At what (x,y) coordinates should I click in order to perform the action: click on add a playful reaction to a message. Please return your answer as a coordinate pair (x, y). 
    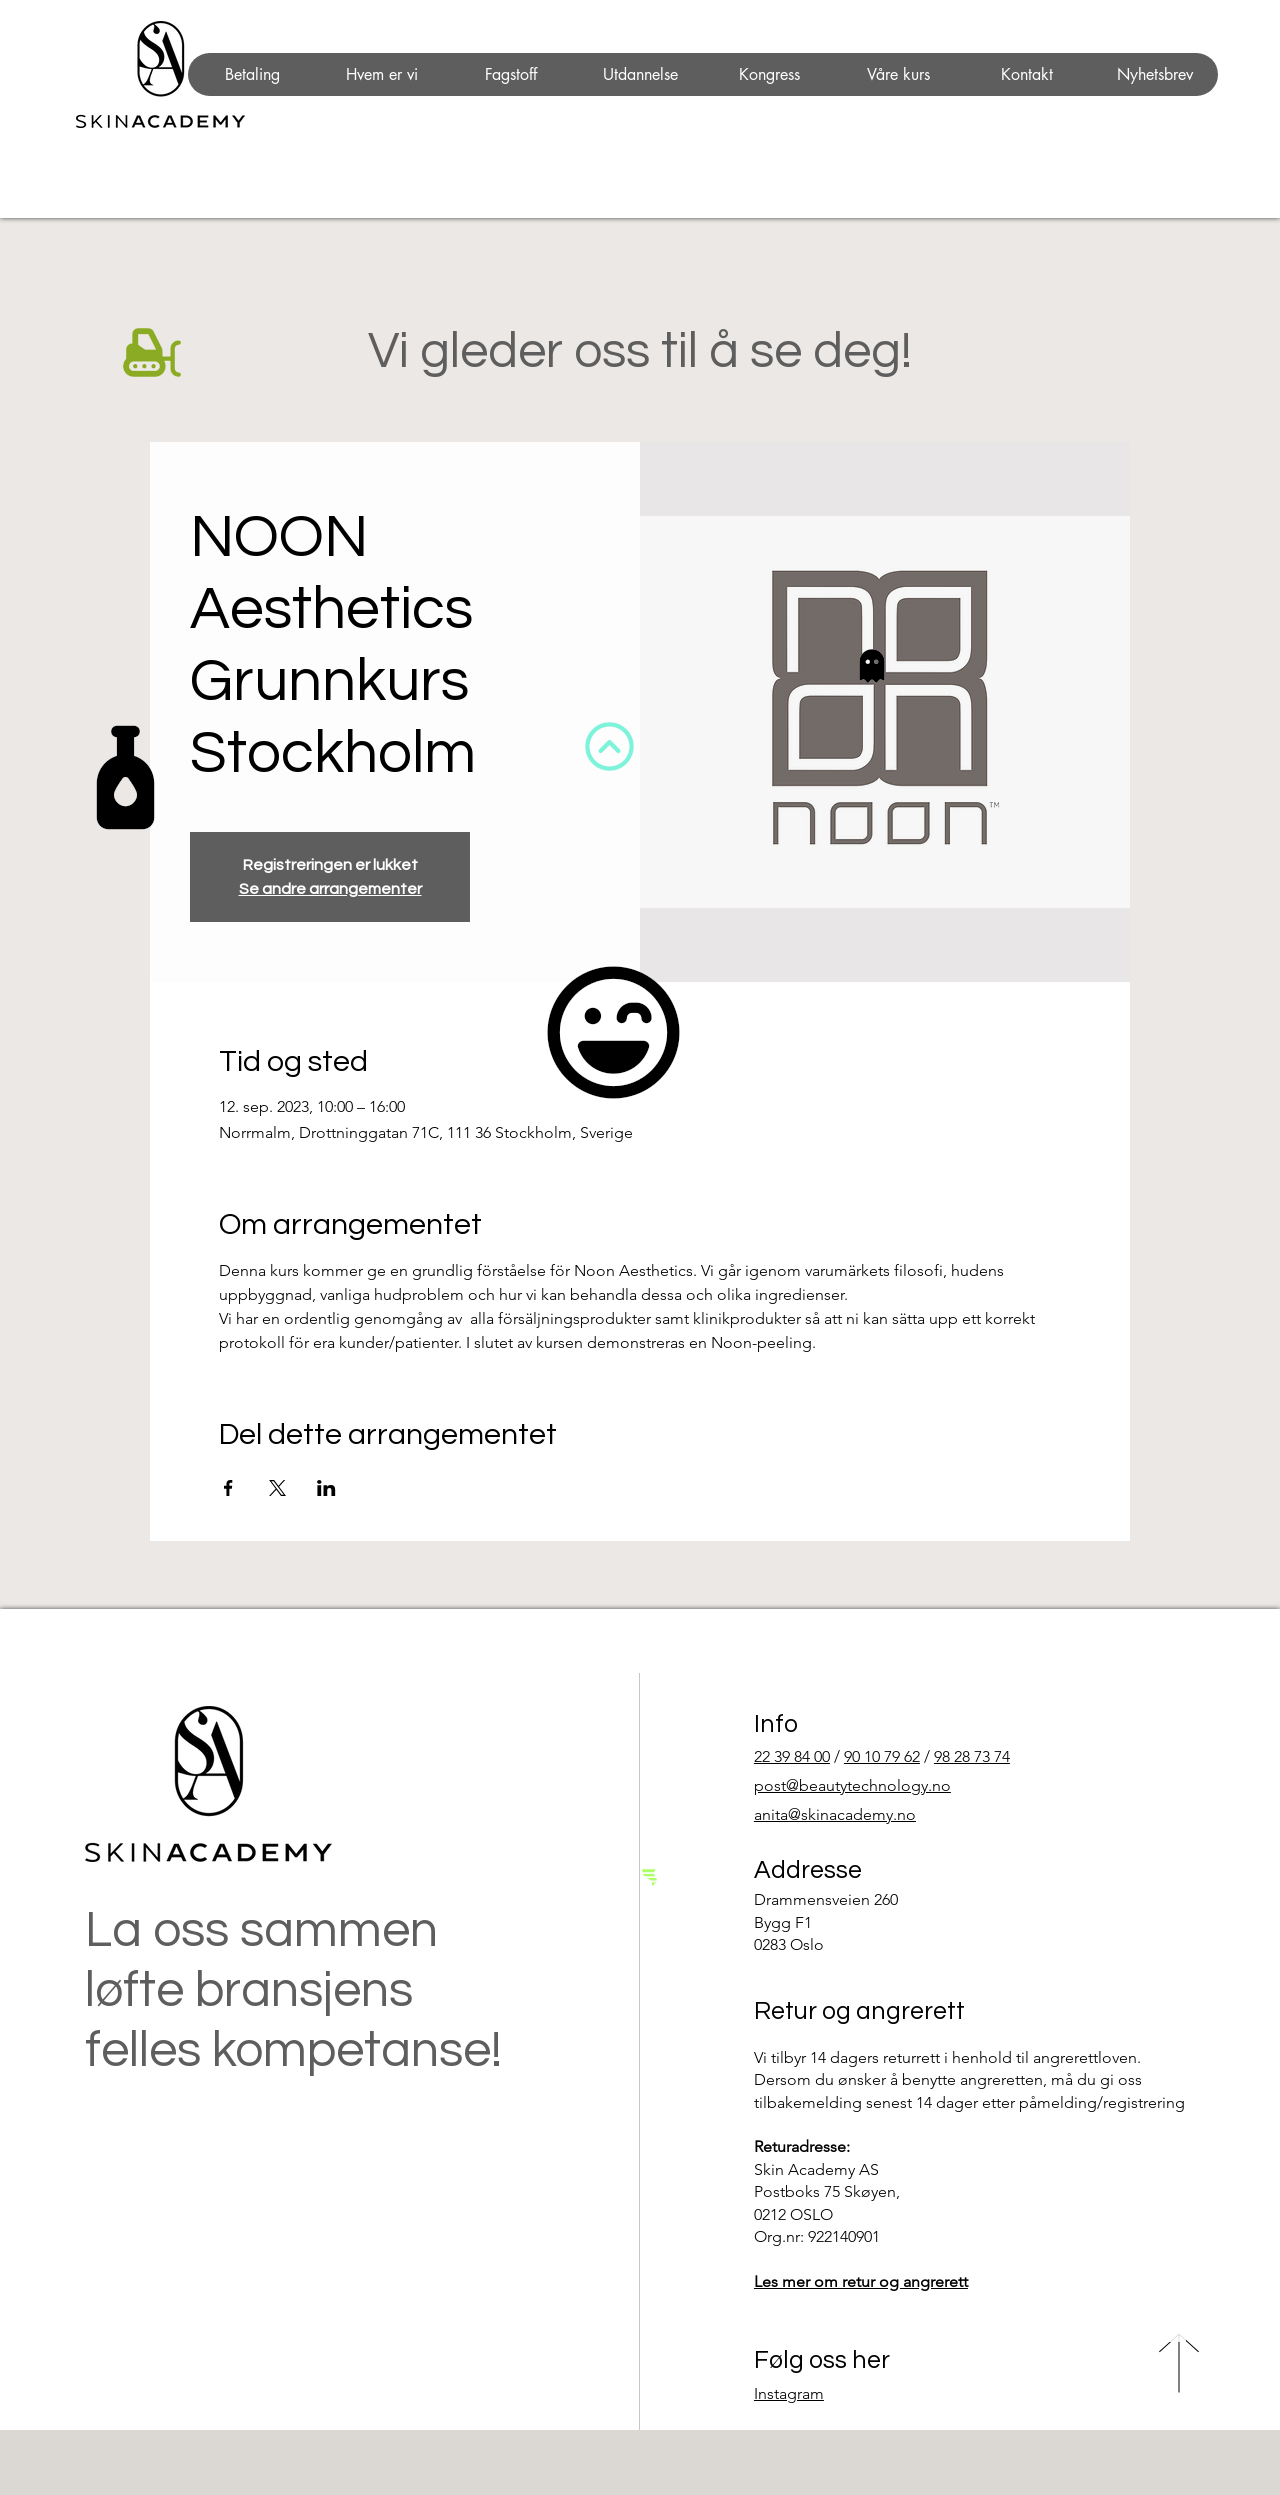
    Looking at the image, I should click on (613, 1032).